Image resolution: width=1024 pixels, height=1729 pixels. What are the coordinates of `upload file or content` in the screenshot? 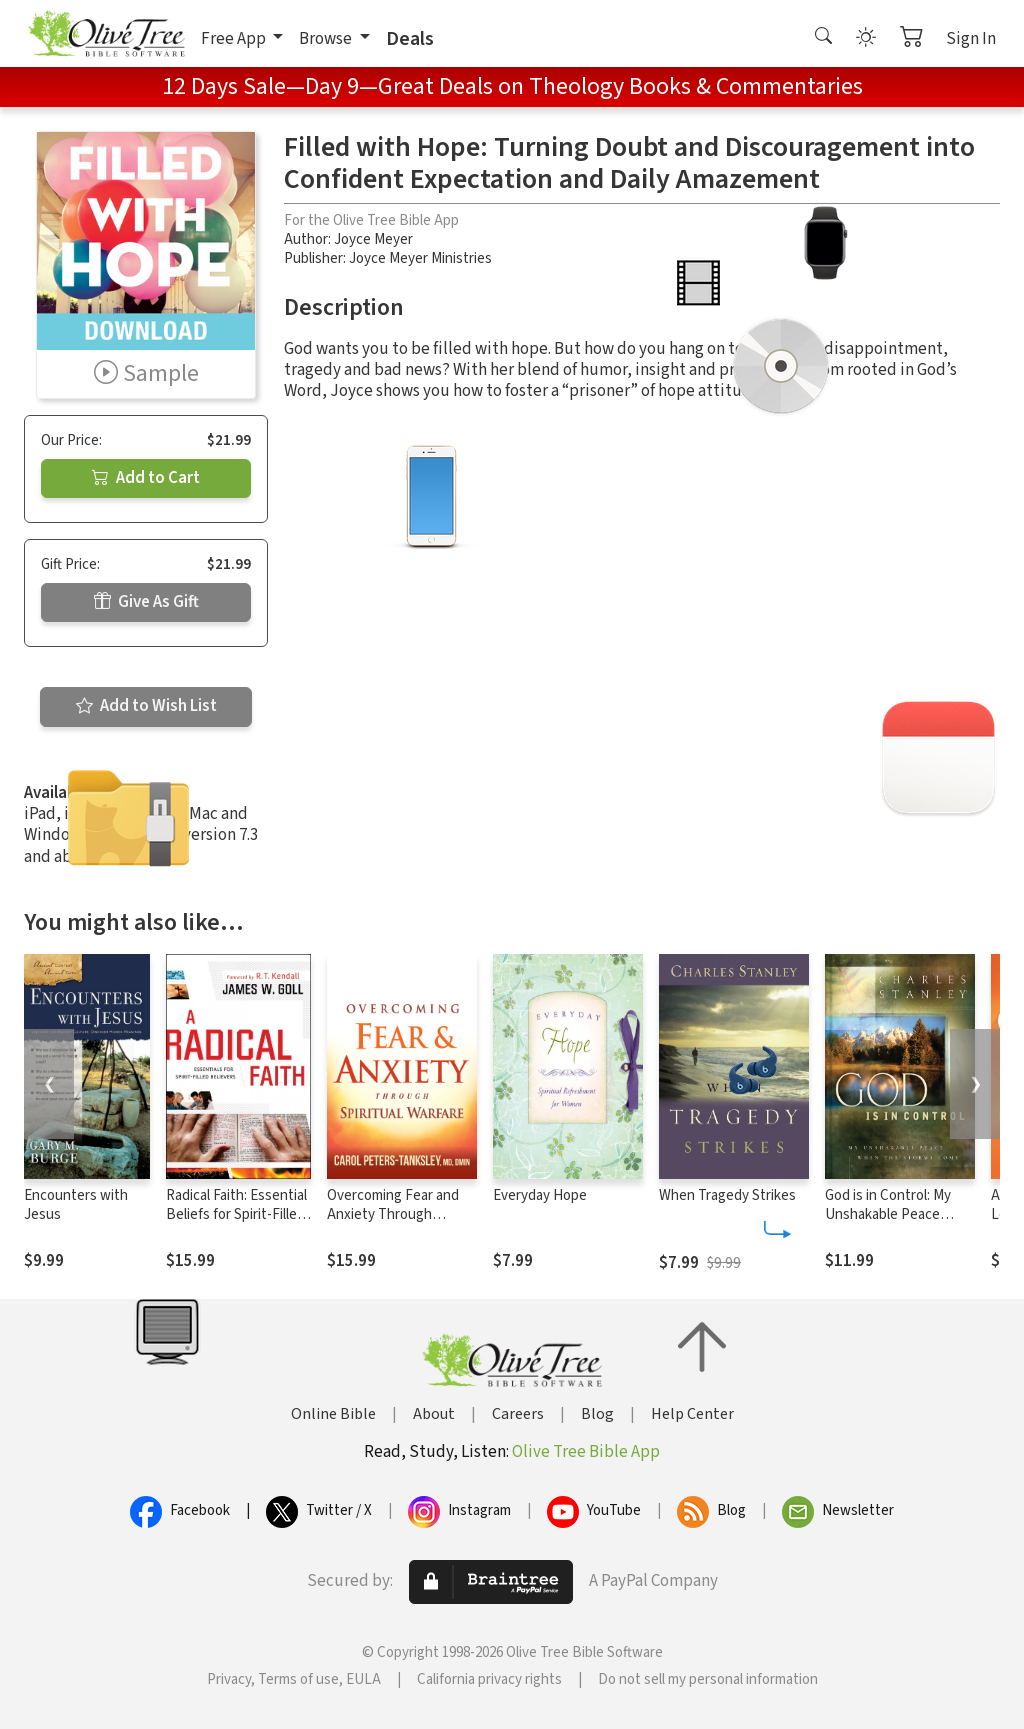 It's located at (702, 1347).